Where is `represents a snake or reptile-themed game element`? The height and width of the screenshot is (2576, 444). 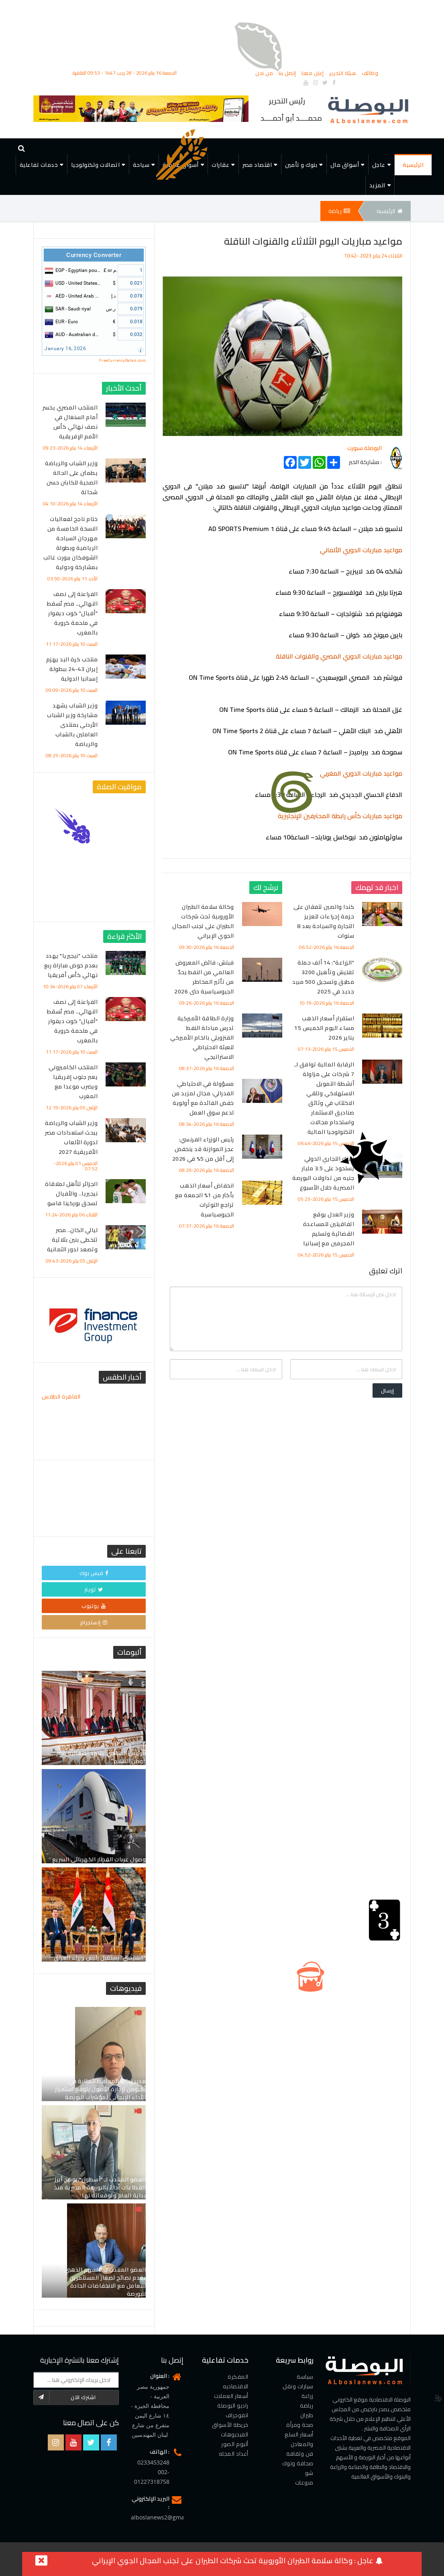 represents a snake or reptile-themed game element is located at coordinates (292, 792).